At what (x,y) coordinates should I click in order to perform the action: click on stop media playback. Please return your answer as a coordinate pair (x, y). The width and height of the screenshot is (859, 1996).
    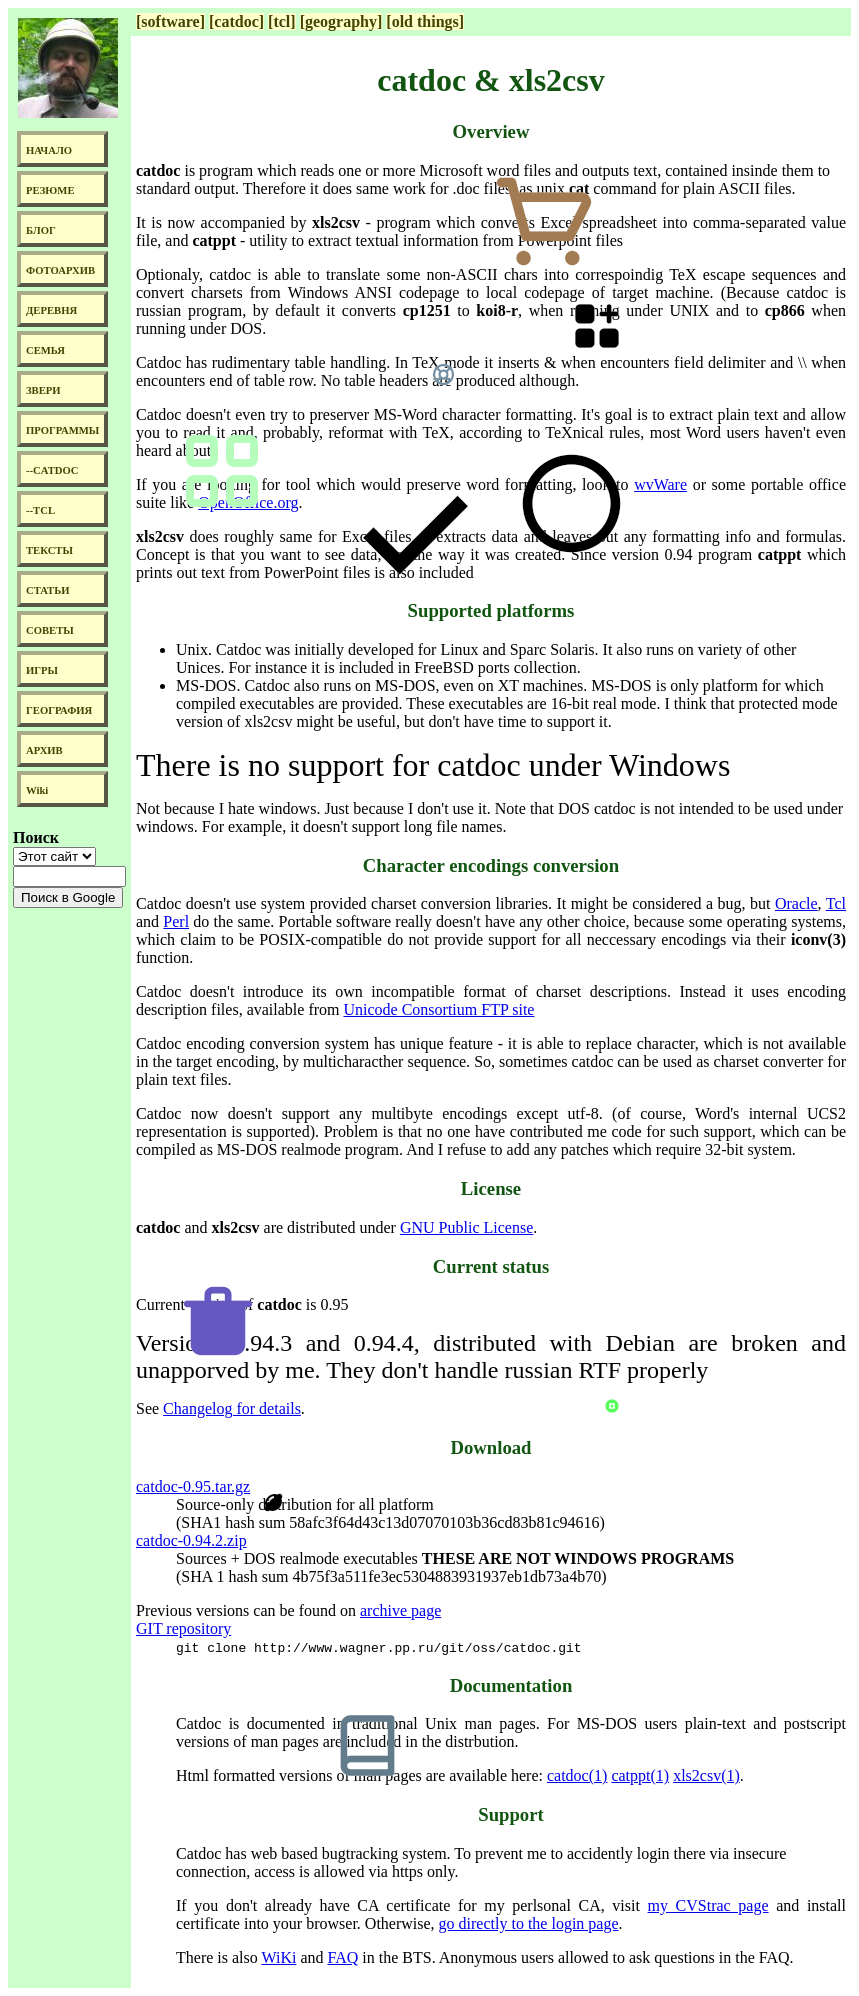
    Looking at the image, I should click on (612, 1406).